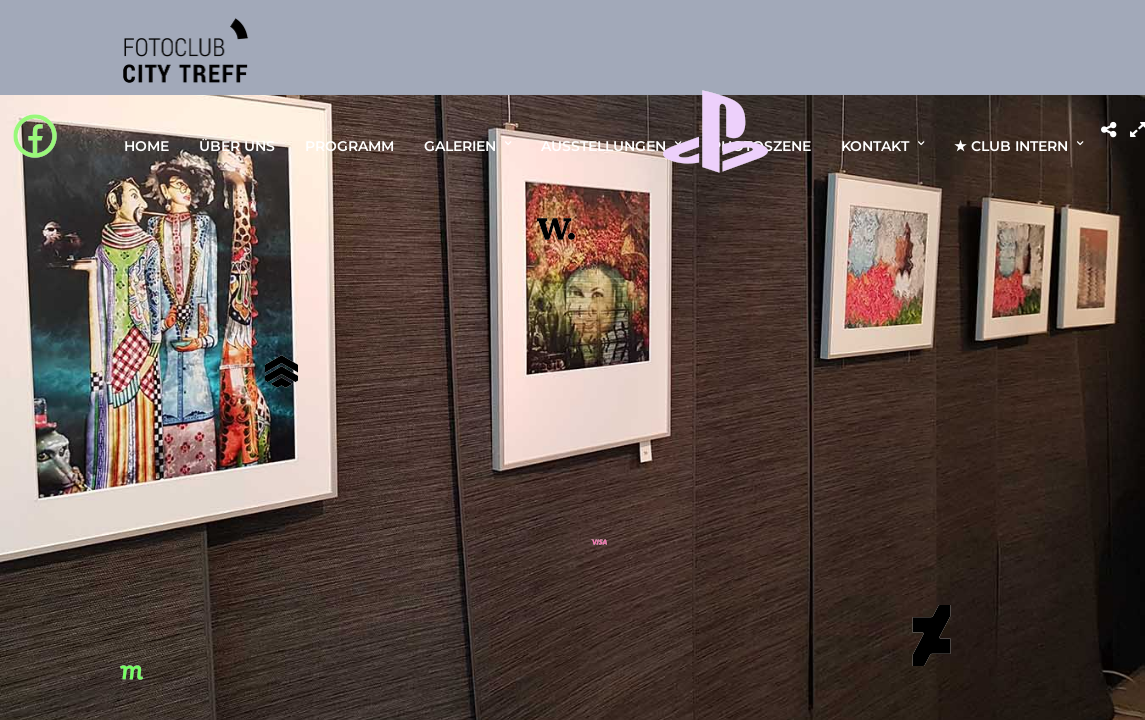  Describe the element at coordinates (599, 542) in the screenshot. I see `pay with visa card` at that location.